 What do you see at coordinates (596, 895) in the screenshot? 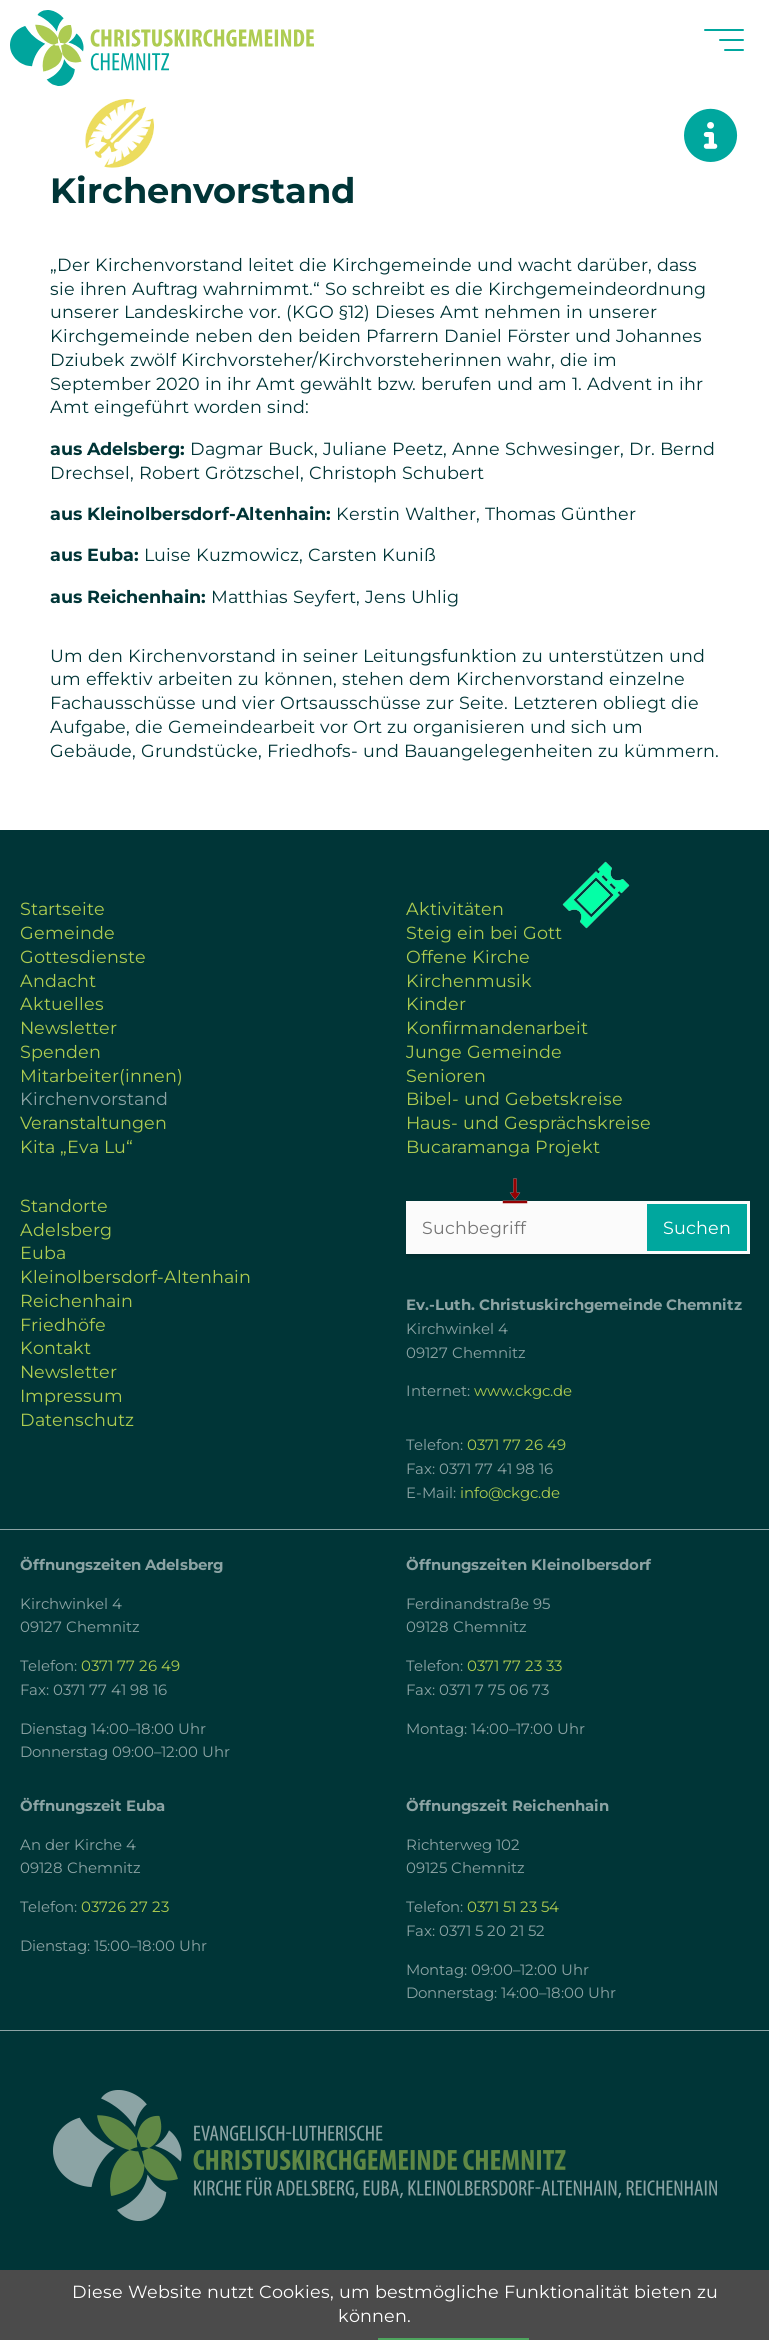
I see `view your tickets or passes` at bounding box center [596, 895].